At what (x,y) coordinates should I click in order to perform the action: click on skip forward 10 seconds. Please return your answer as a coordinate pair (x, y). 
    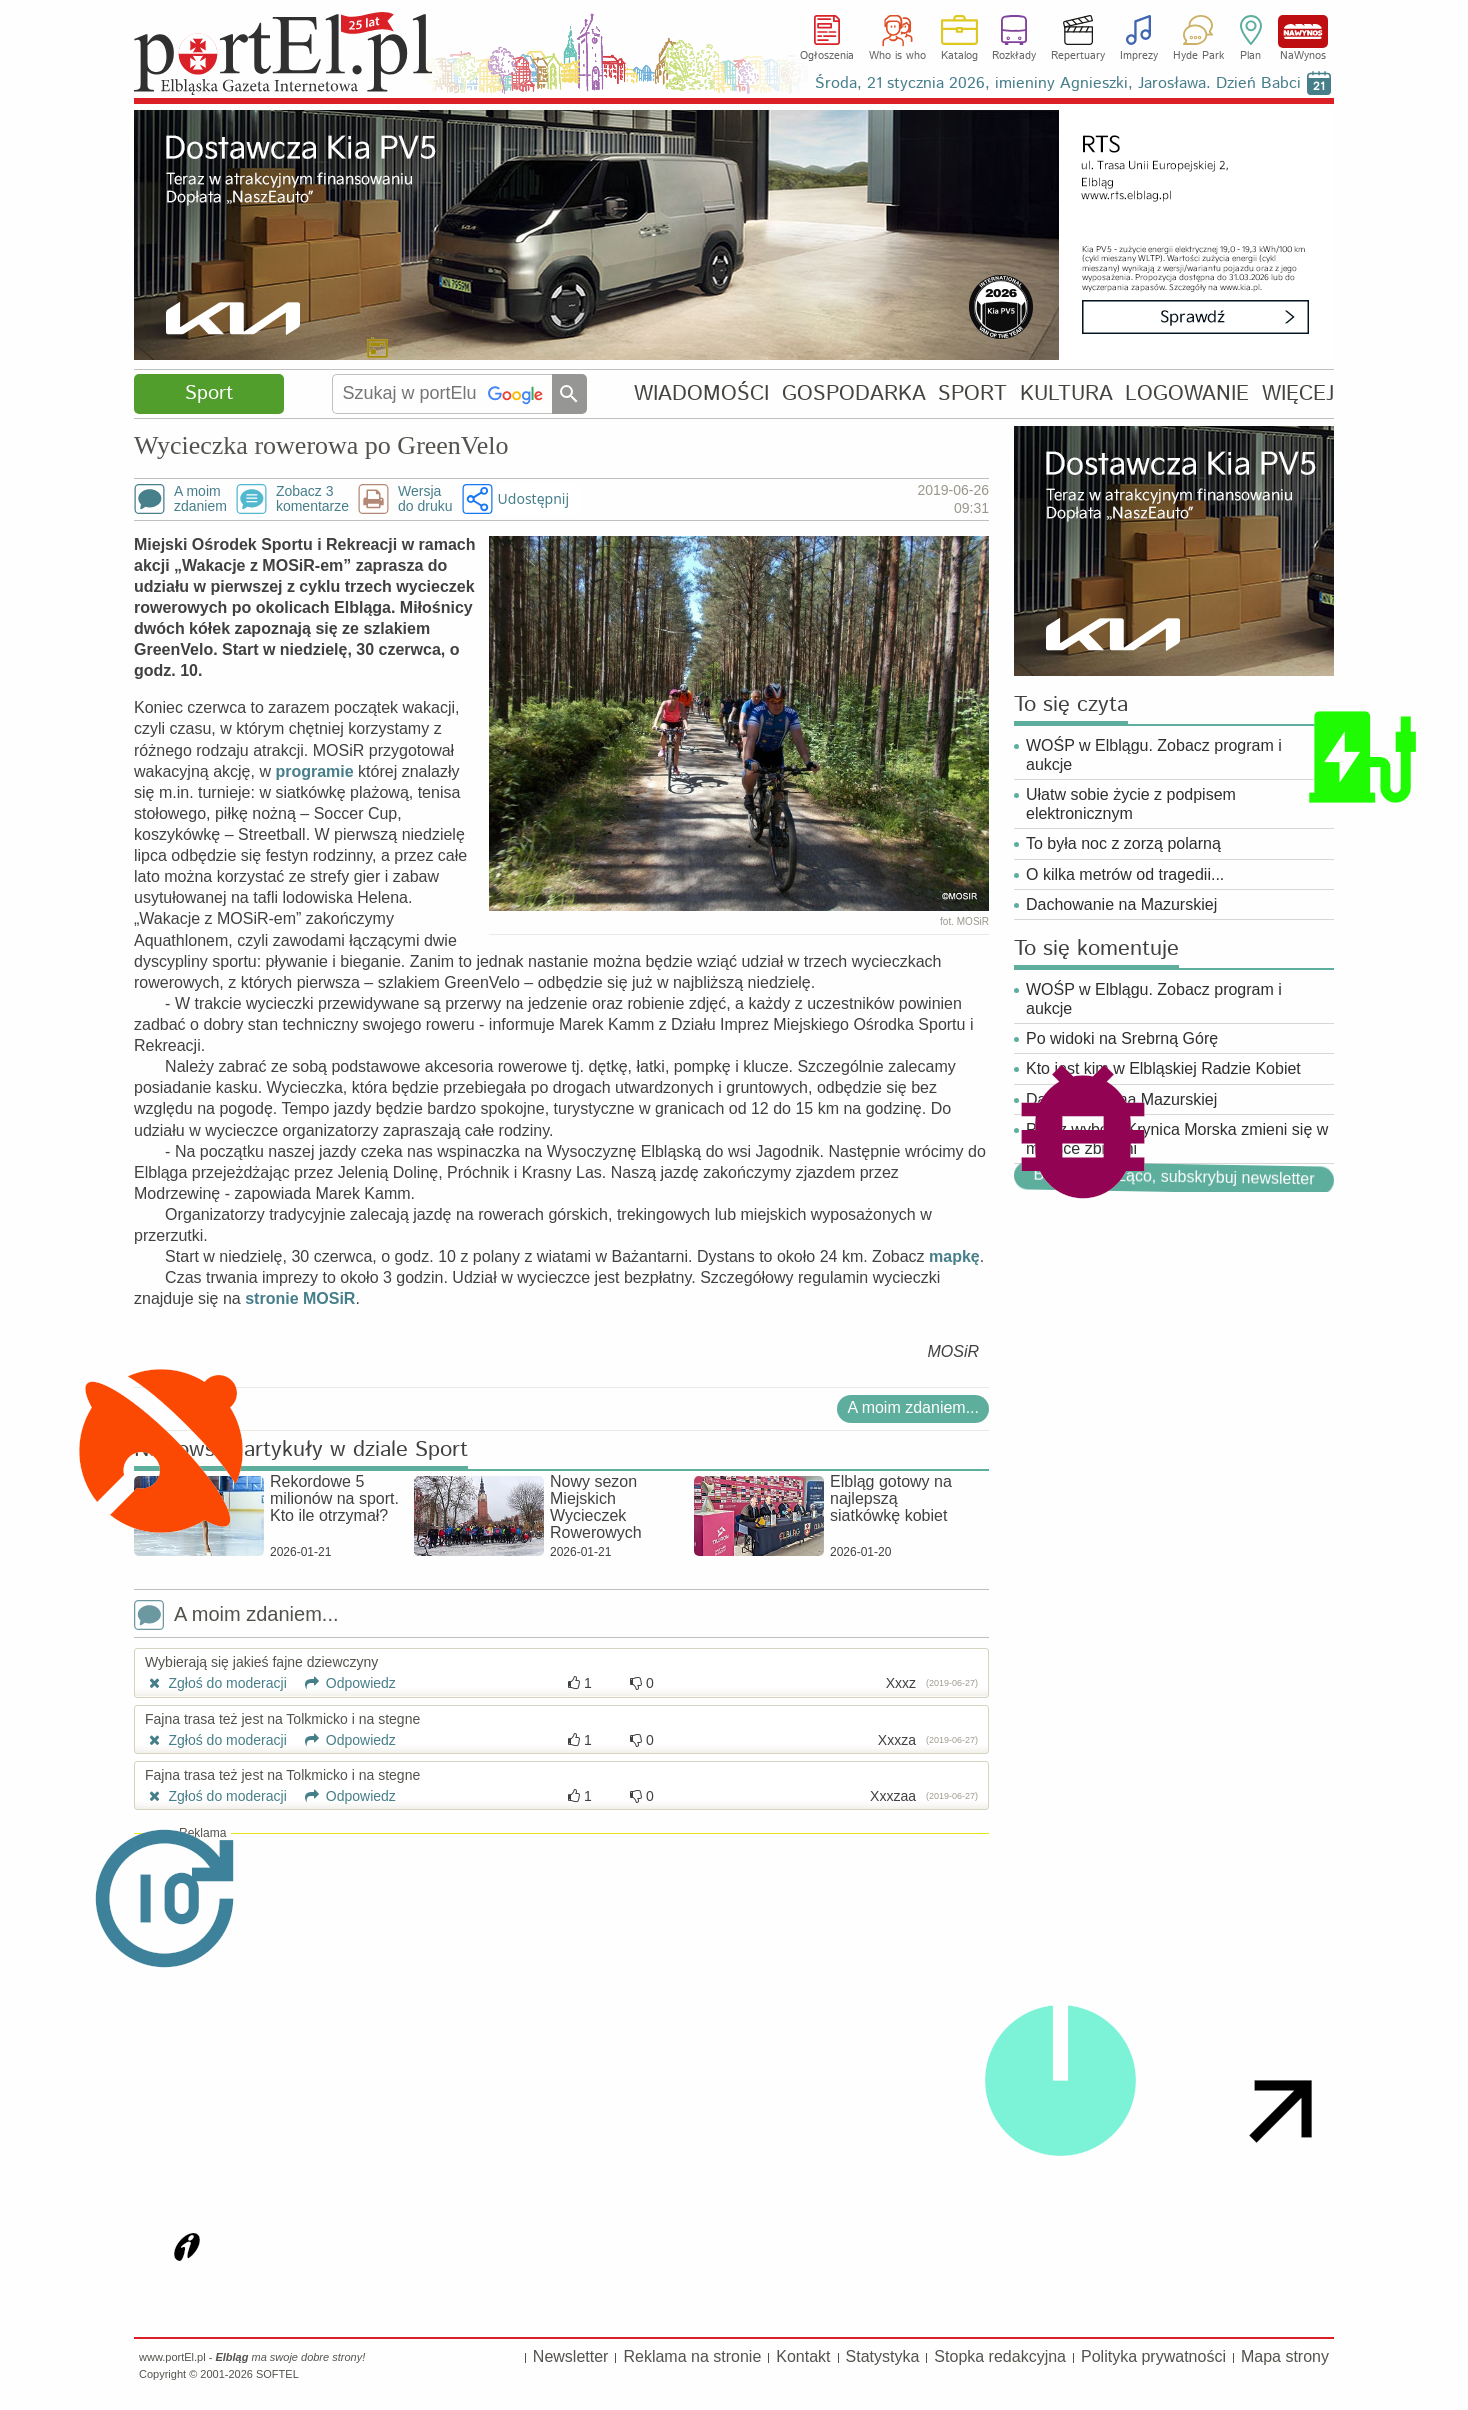
    Looking at the image, I should click on (164, 1898).